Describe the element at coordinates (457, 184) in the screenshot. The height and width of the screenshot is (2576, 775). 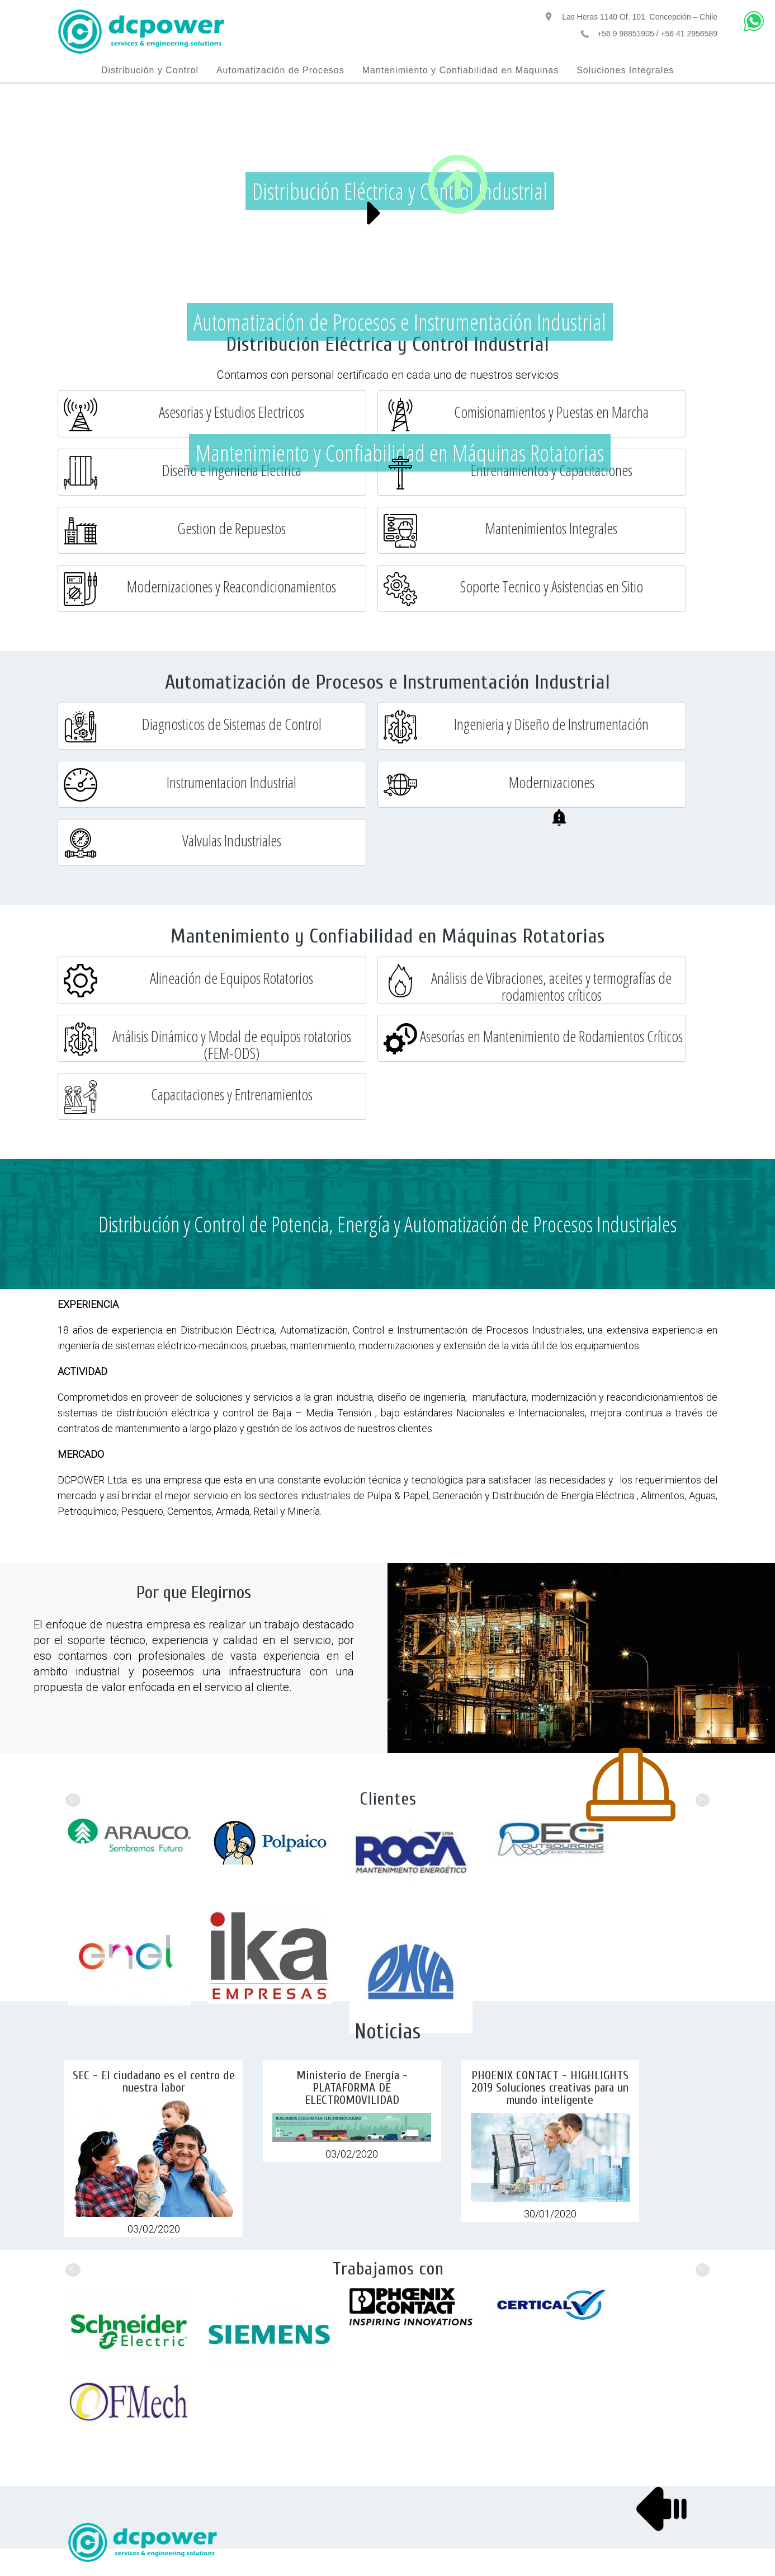
I see `scroll to top of page` at that location.